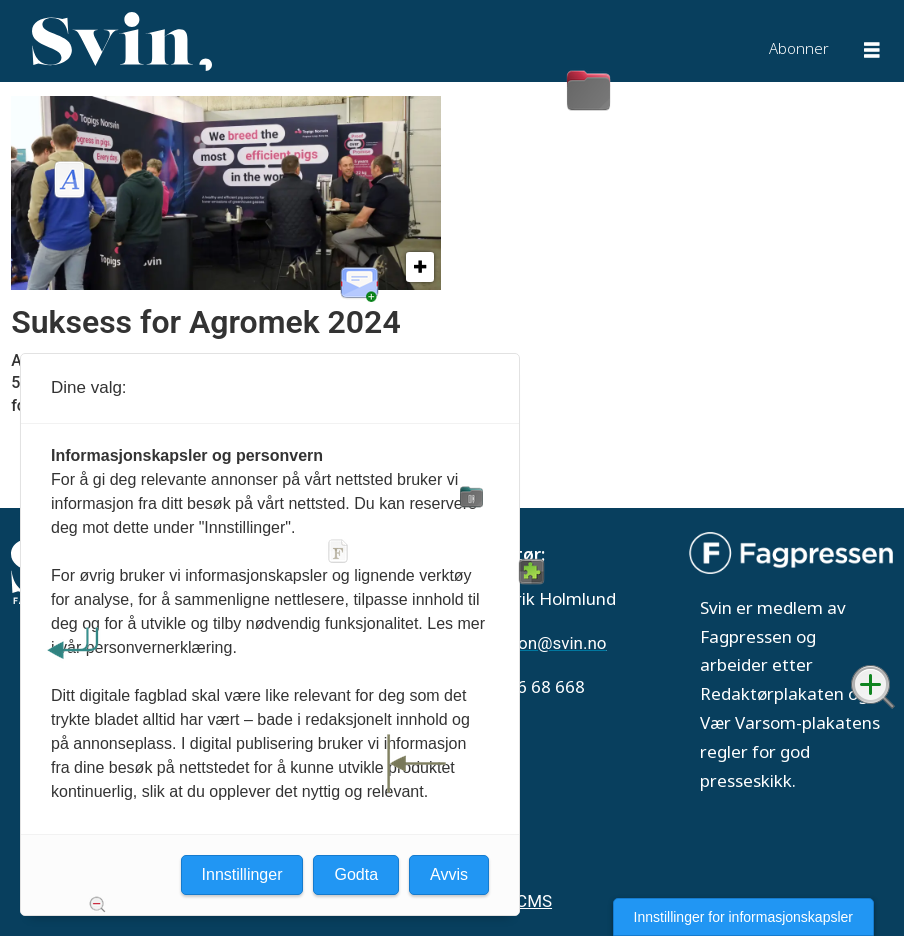 The image size is (904, 936). I want to click on open folder to view contents, so click(588, 90).